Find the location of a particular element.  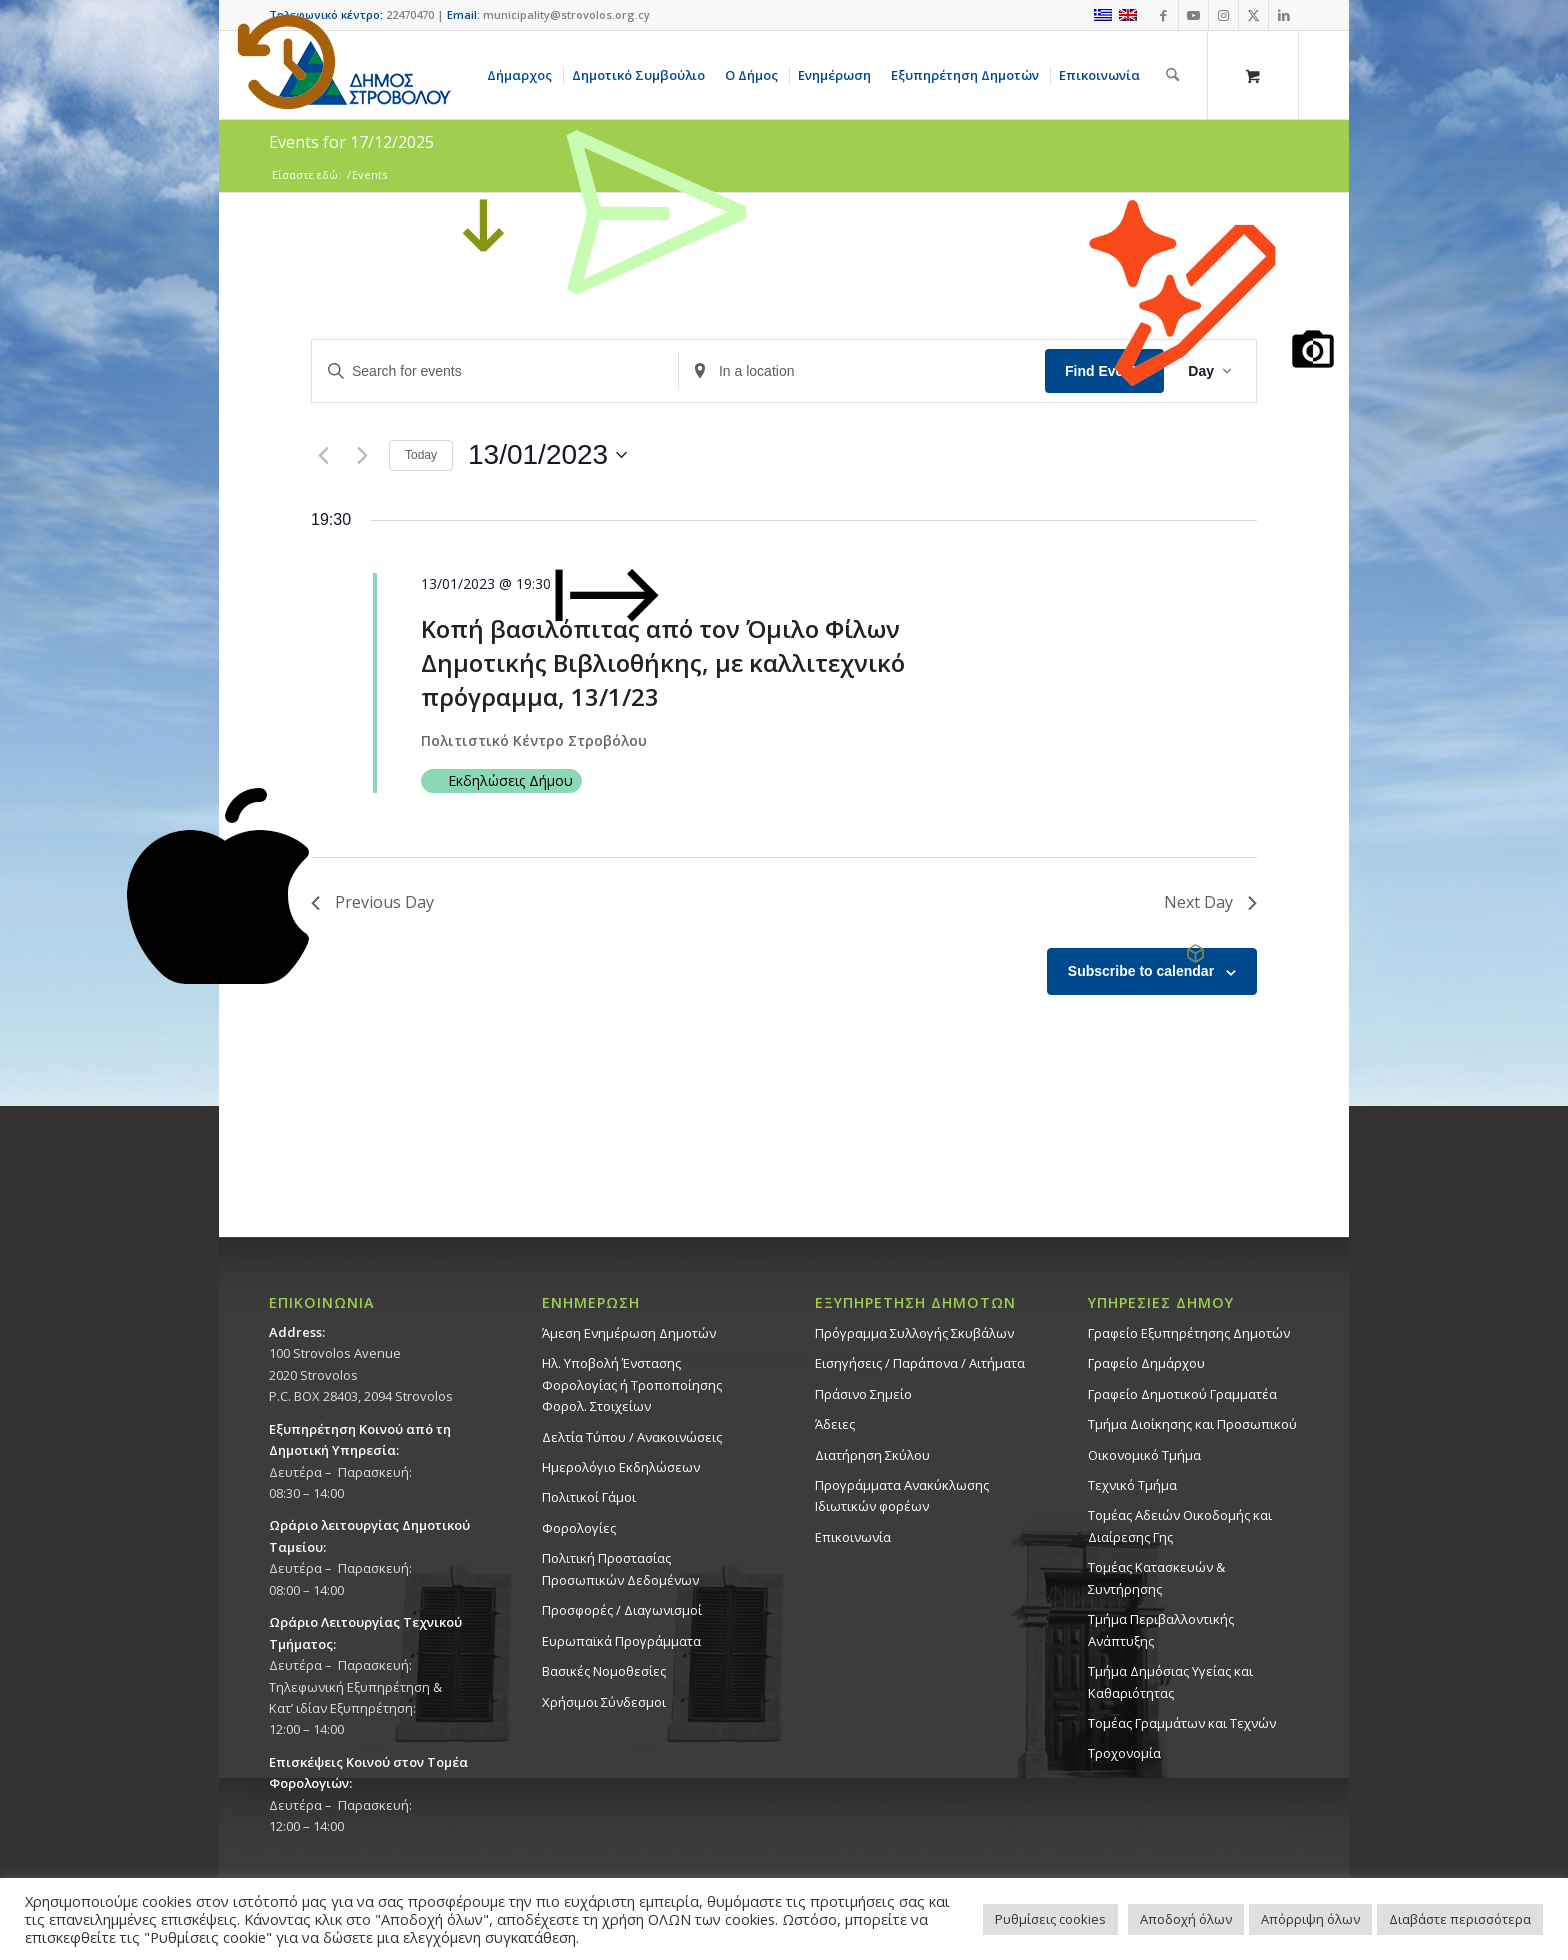

indicates a method or function in code is located at coordinates (1195, 953).